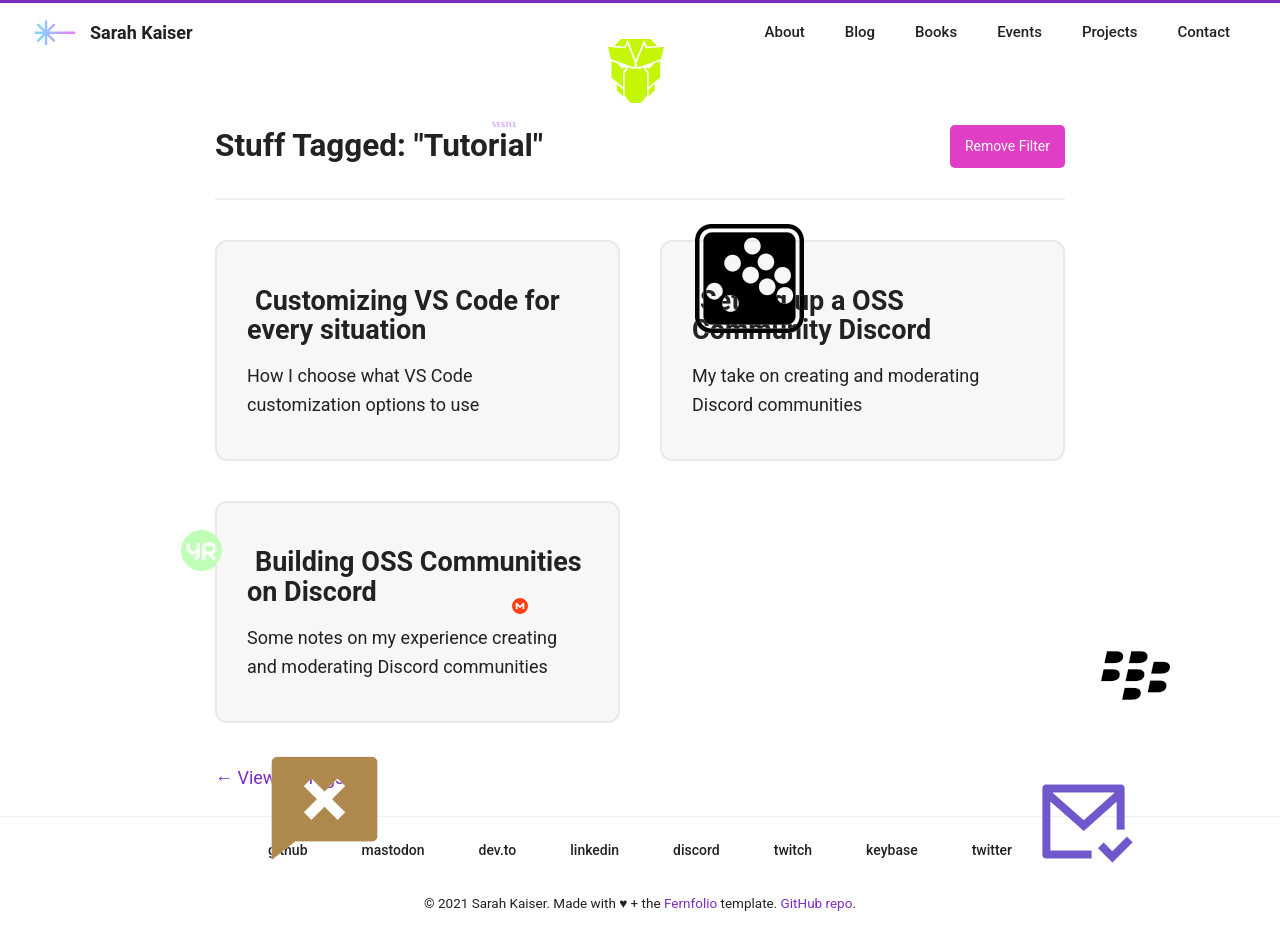  What do you see at coordinates (749, 278) in the screenshot?
I see `open scilab application` at bounding box center [749, 278].